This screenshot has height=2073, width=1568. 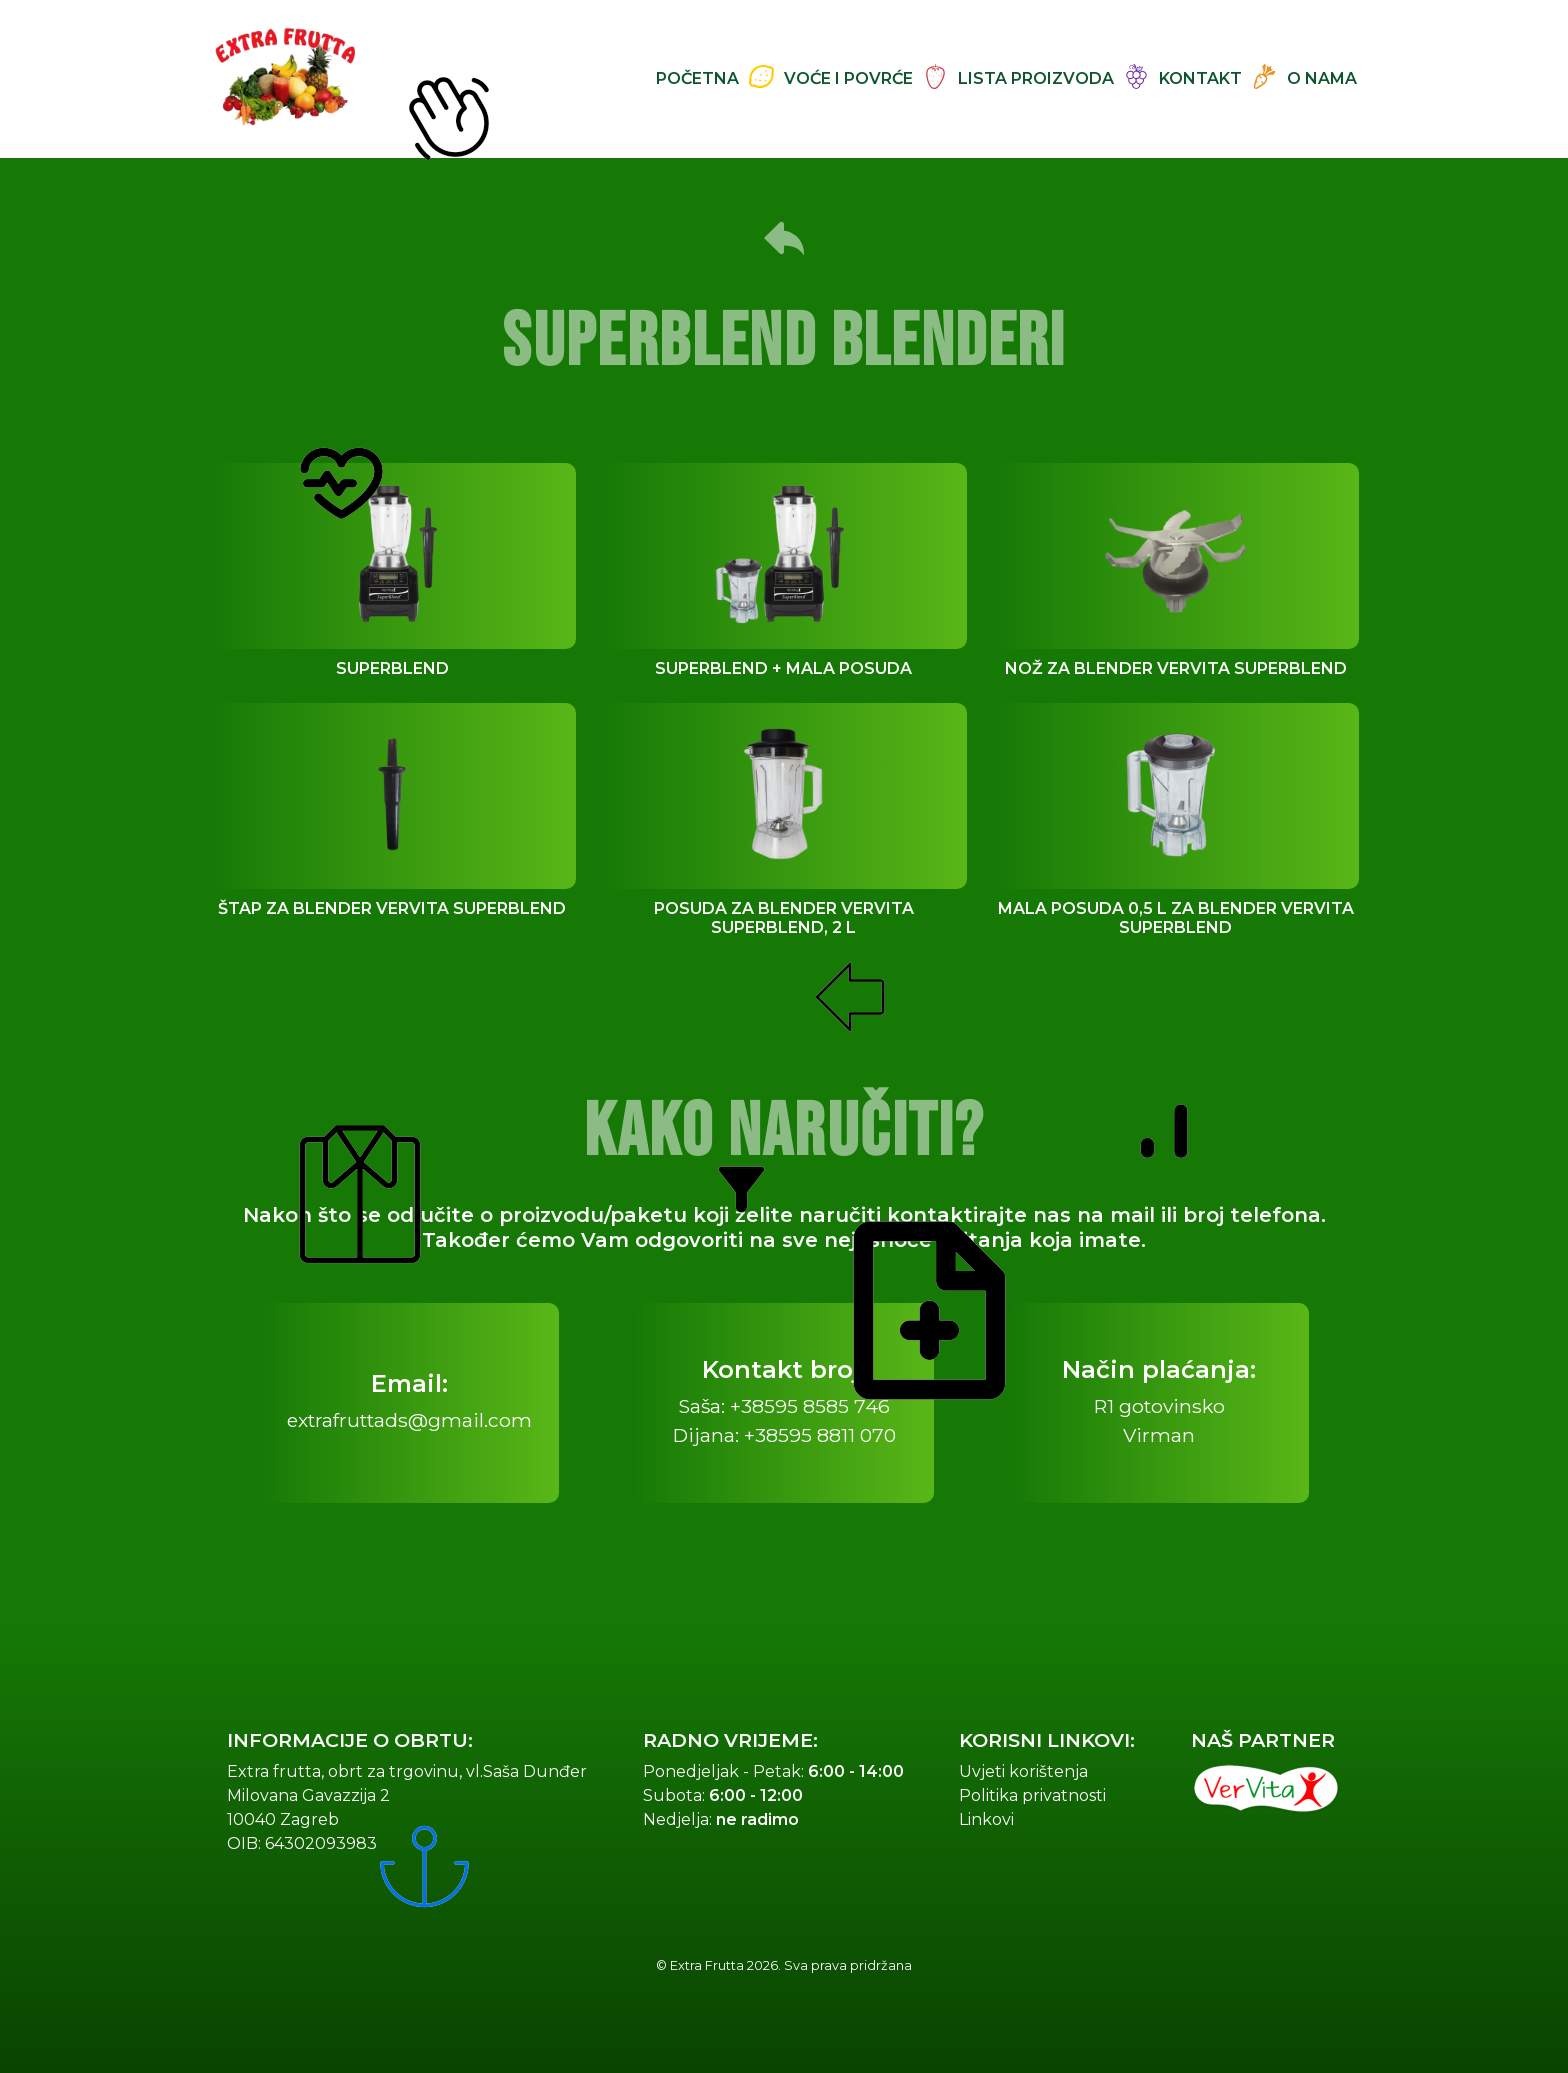 I want to click on view health or fitness data, so click(x=341, y=480).